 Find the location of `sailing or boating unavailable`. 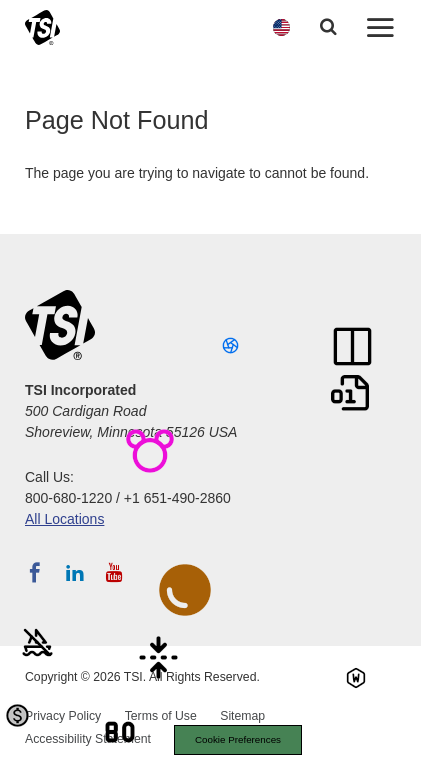

sailing or boating unavailable is located at coordinates (37, 642).